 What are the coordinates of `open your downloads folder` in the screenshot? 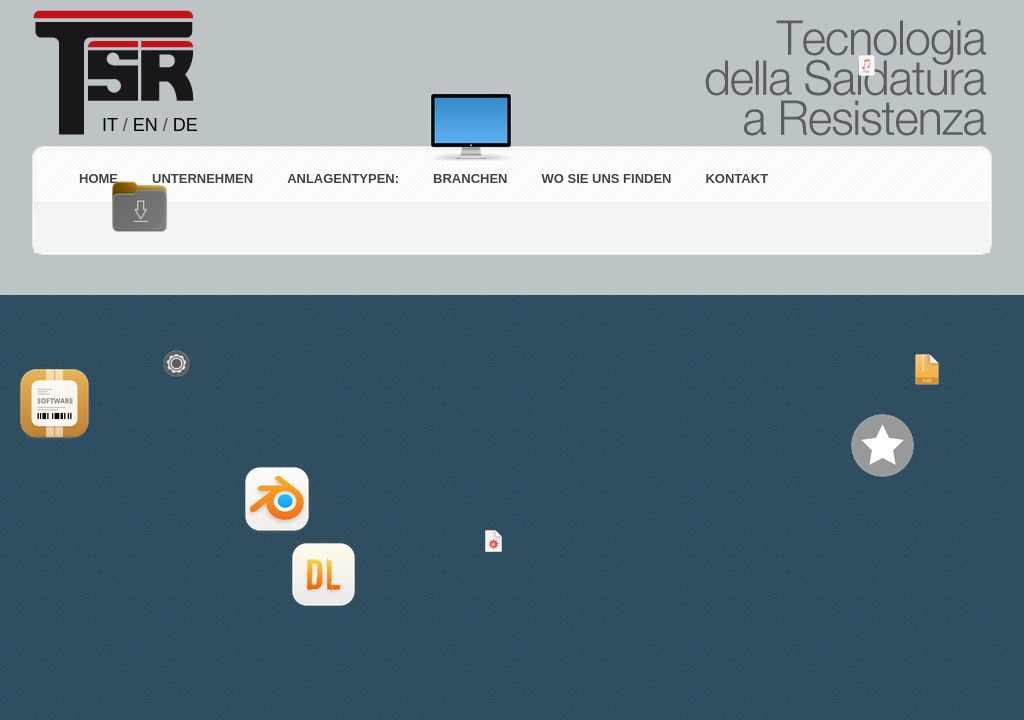 It's located at (139, 206).